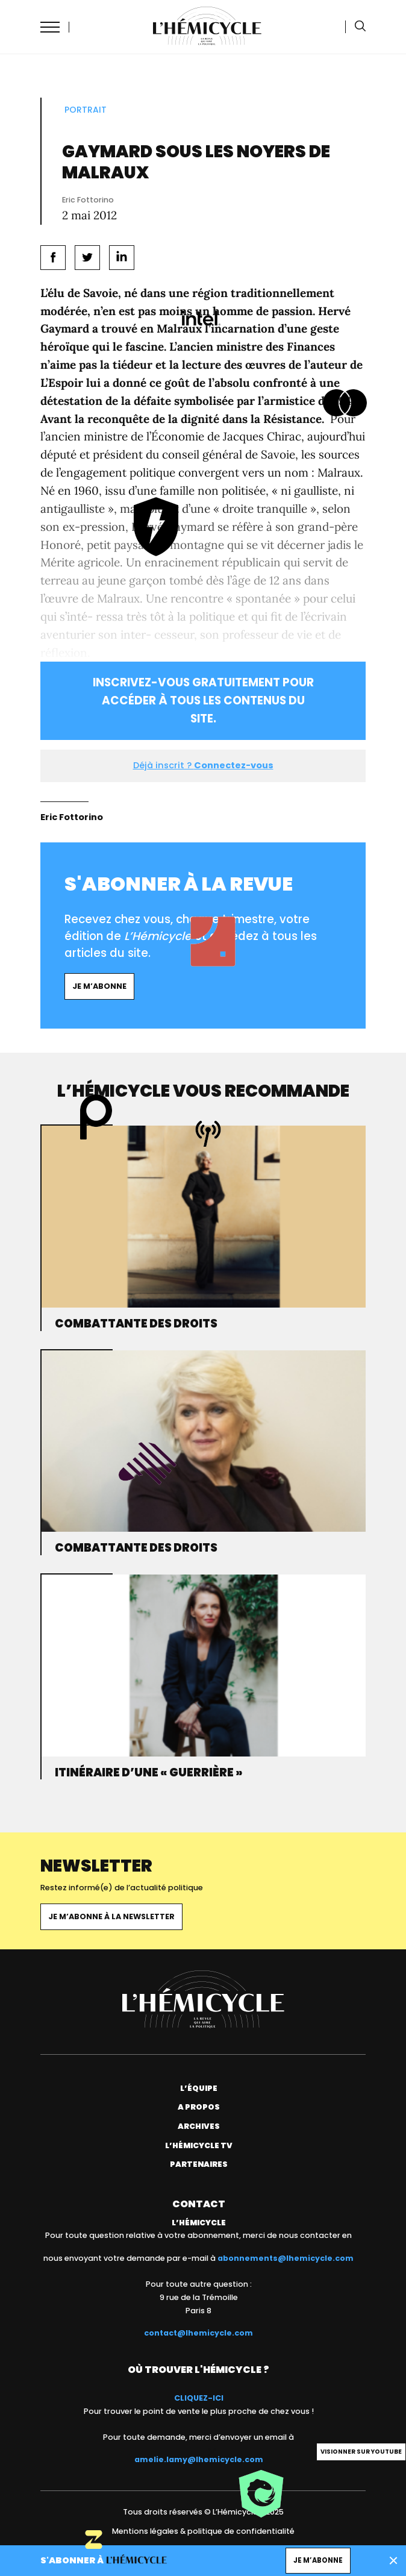  What do you see at coordinates (345, 403) in the screenshot?
I see `pay with mastercard` at bounding box center [345, 403].